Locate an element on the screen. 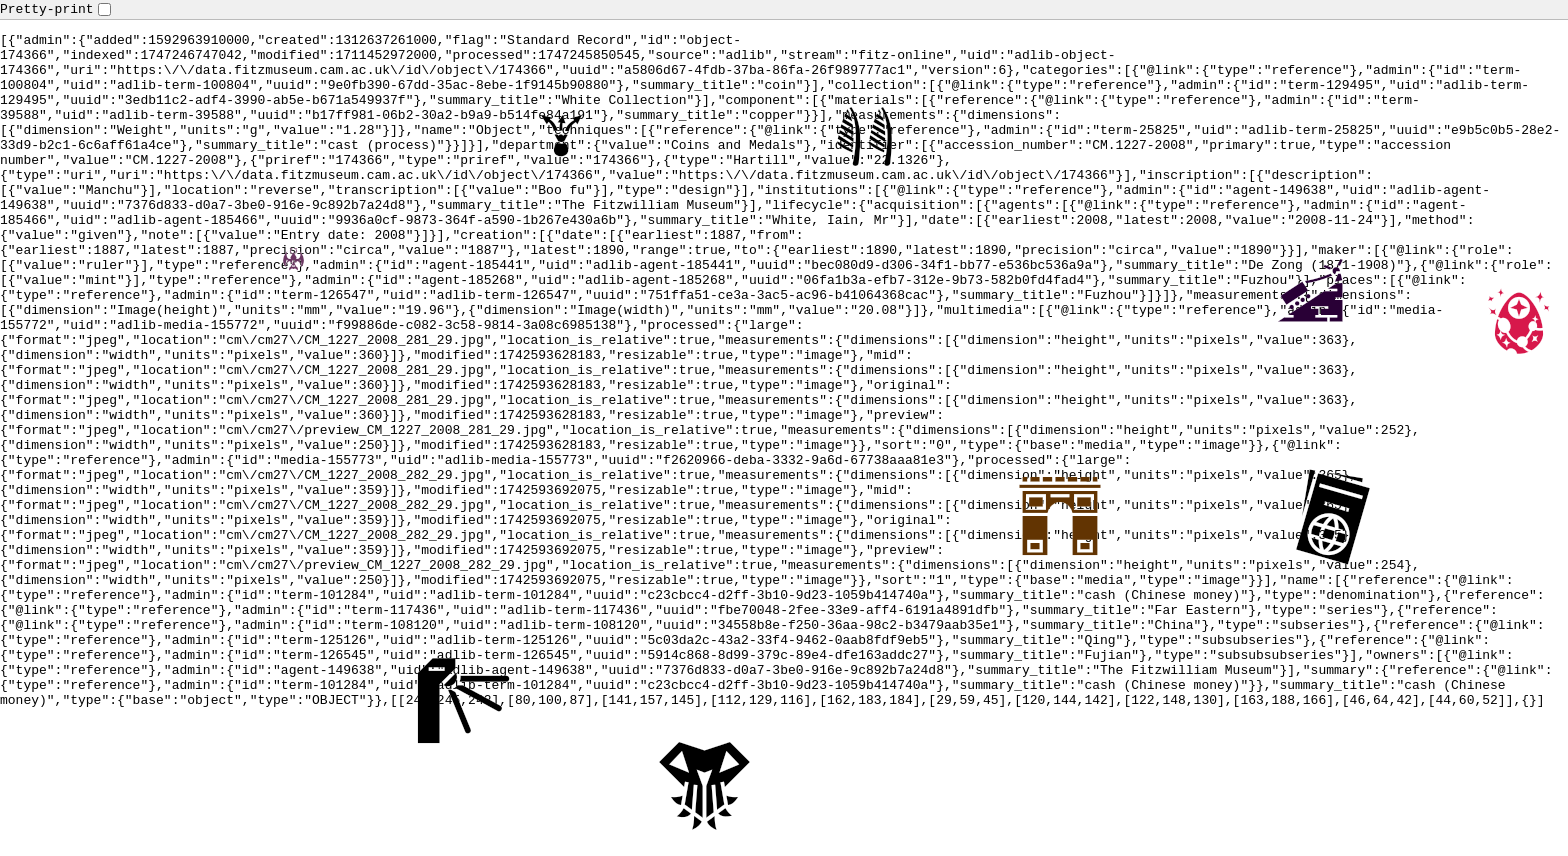 This screenshot has height=856, width=1568. represents a creature type or monster in a game is located at coordinates (704, 785).